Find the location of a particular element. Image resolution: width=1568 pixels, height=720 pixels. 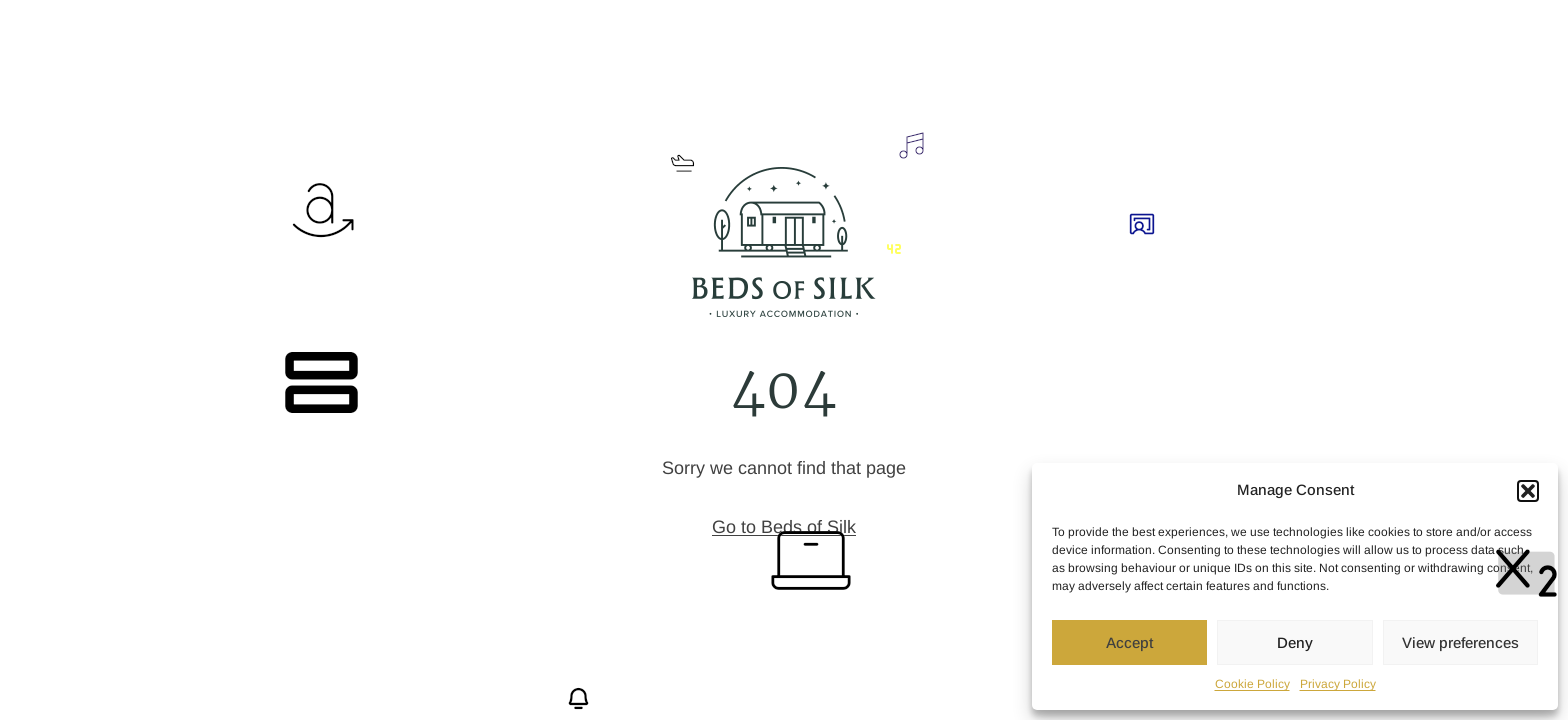

switch to desktop view is located at coordinates (811, 559).